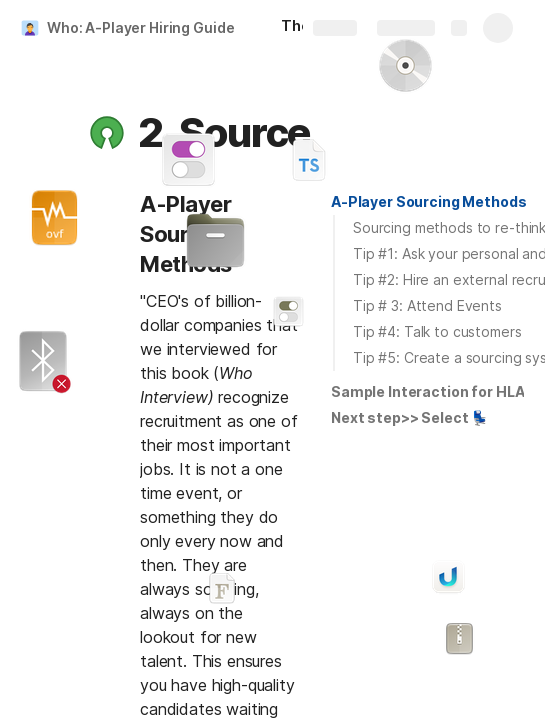 This screenshot has width=551, height=720. I want to click on open system settings or preferences, so click(188, 159).